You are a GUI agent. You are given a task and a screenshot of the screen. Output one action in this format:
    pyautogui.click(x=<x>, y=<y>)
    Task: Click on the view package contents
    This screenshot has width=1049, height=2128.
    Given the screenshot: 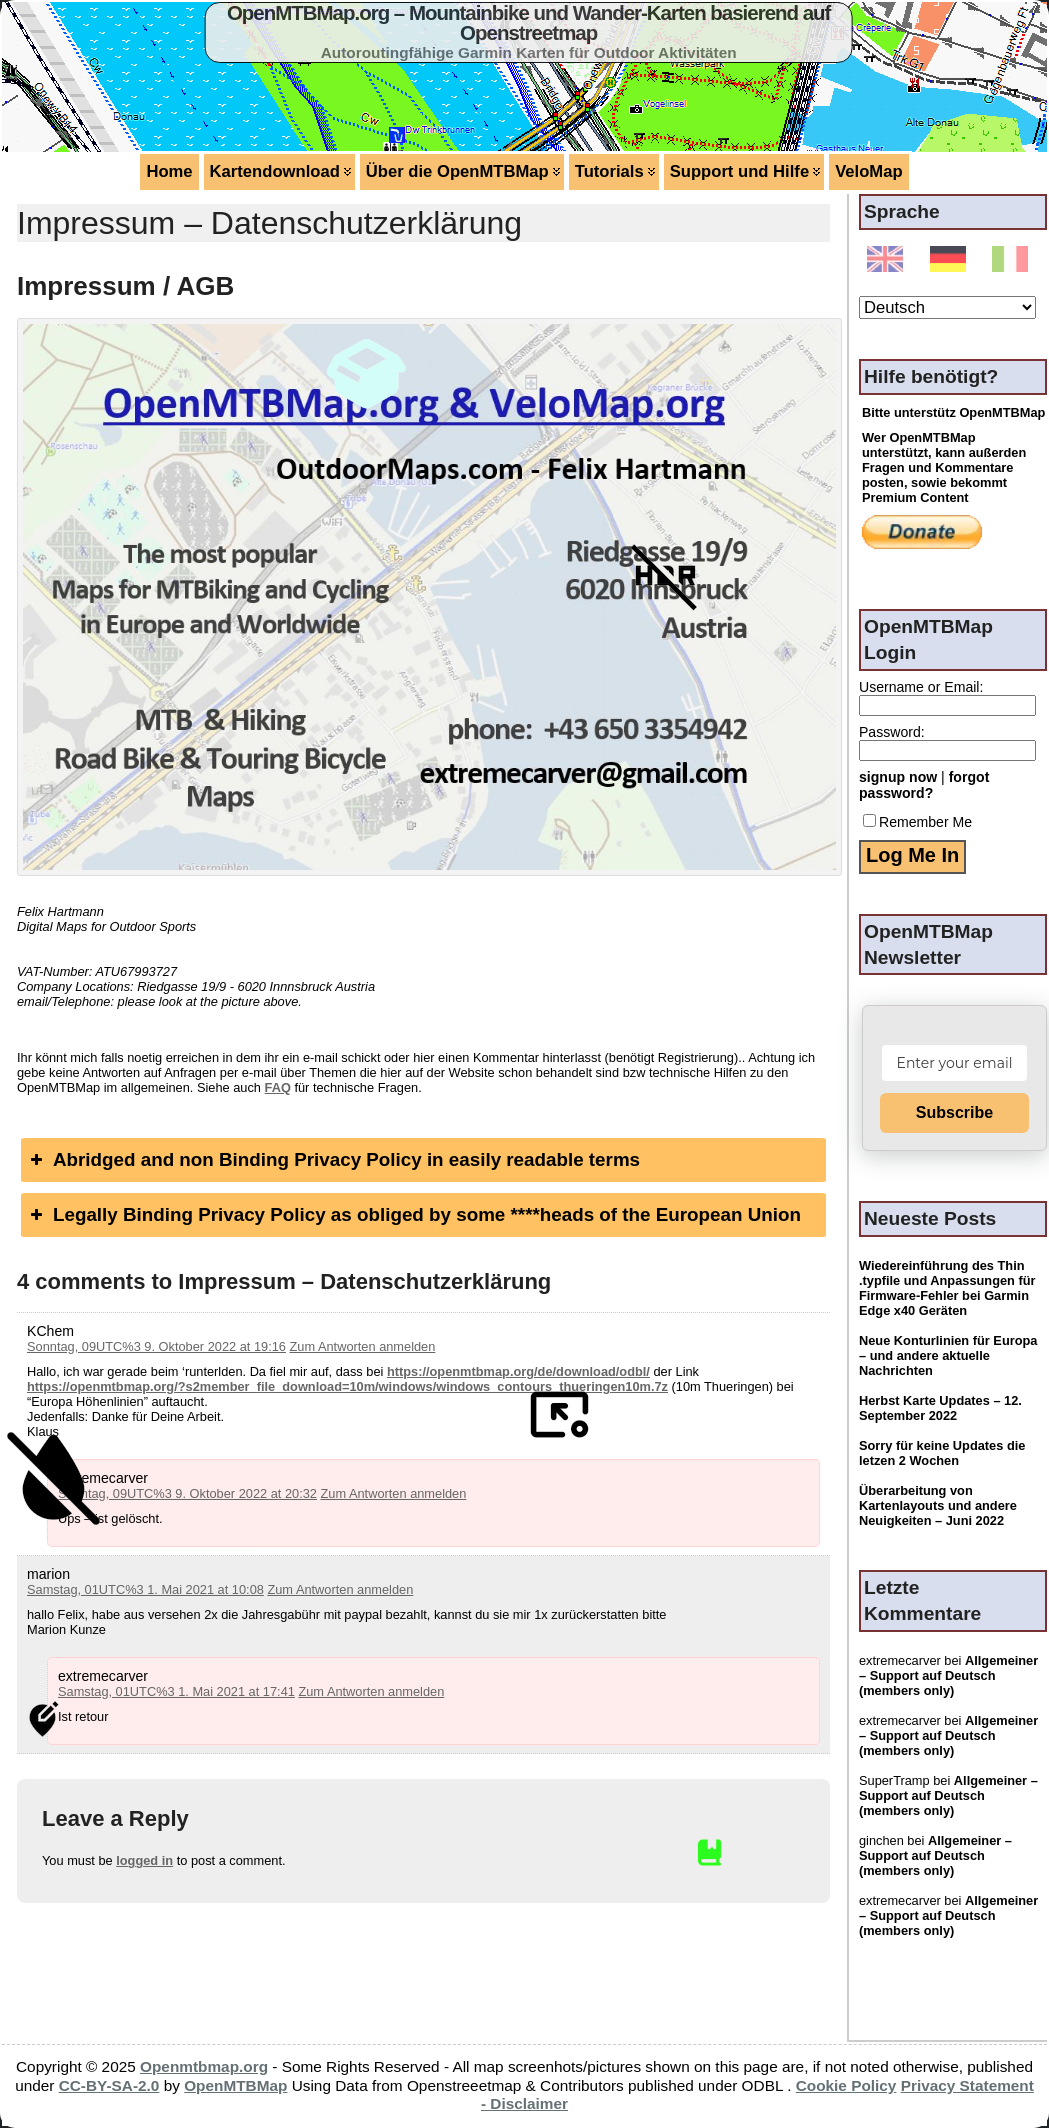 What is the action you would take?
    pyautogui.click(x=366, y=373)
    